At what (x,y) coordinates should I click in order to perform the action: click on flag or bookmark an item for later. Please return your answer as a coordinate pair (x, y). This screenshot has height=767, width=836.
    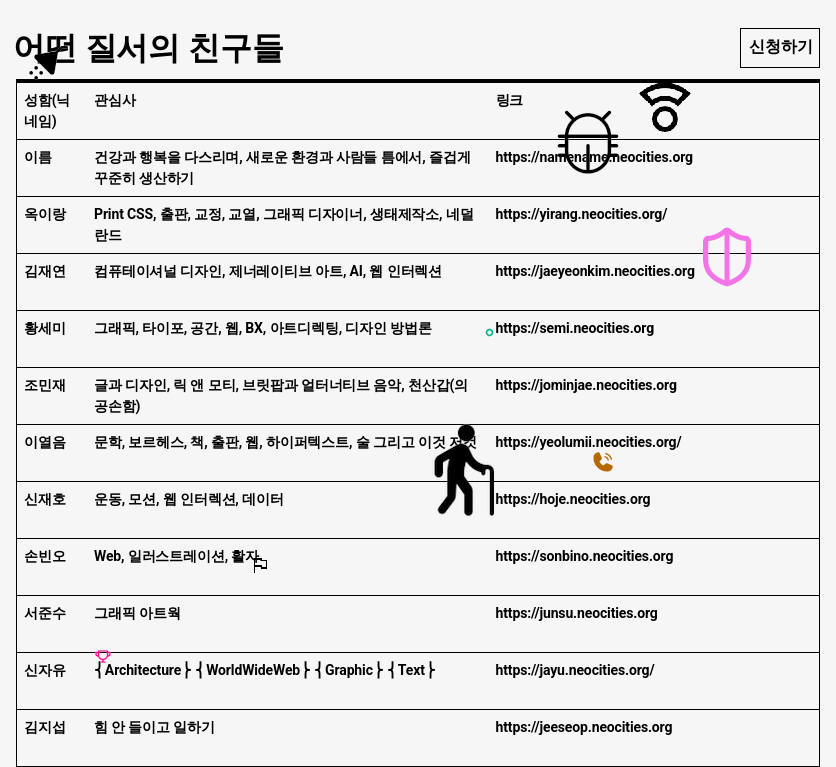
    Looking at the image, I should click on (260, 565).